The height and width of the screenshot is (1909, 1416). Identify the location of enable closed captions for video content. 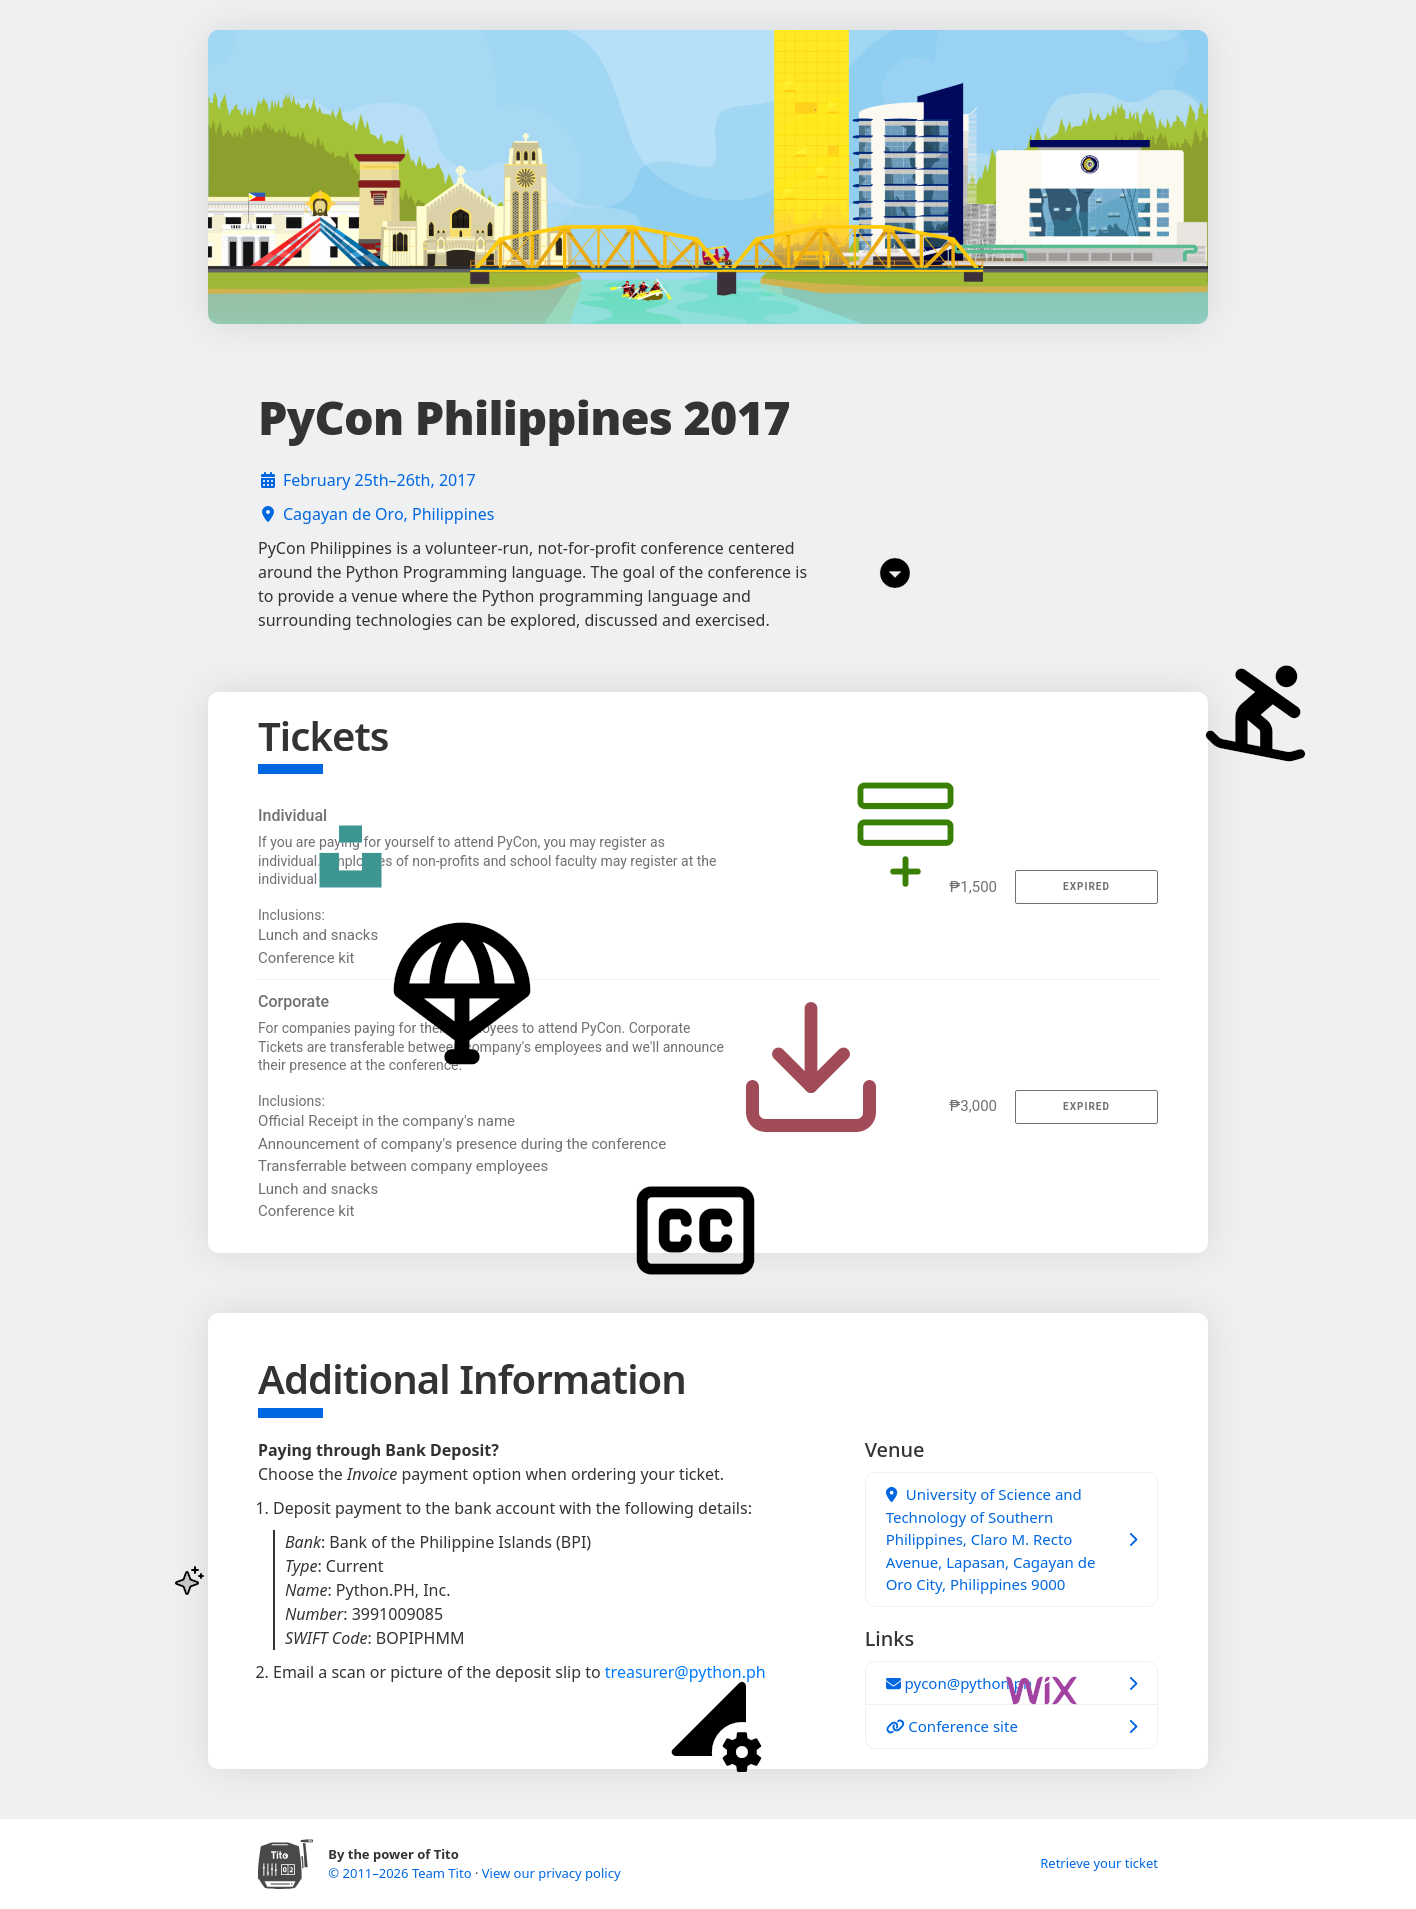
(695, 1230).